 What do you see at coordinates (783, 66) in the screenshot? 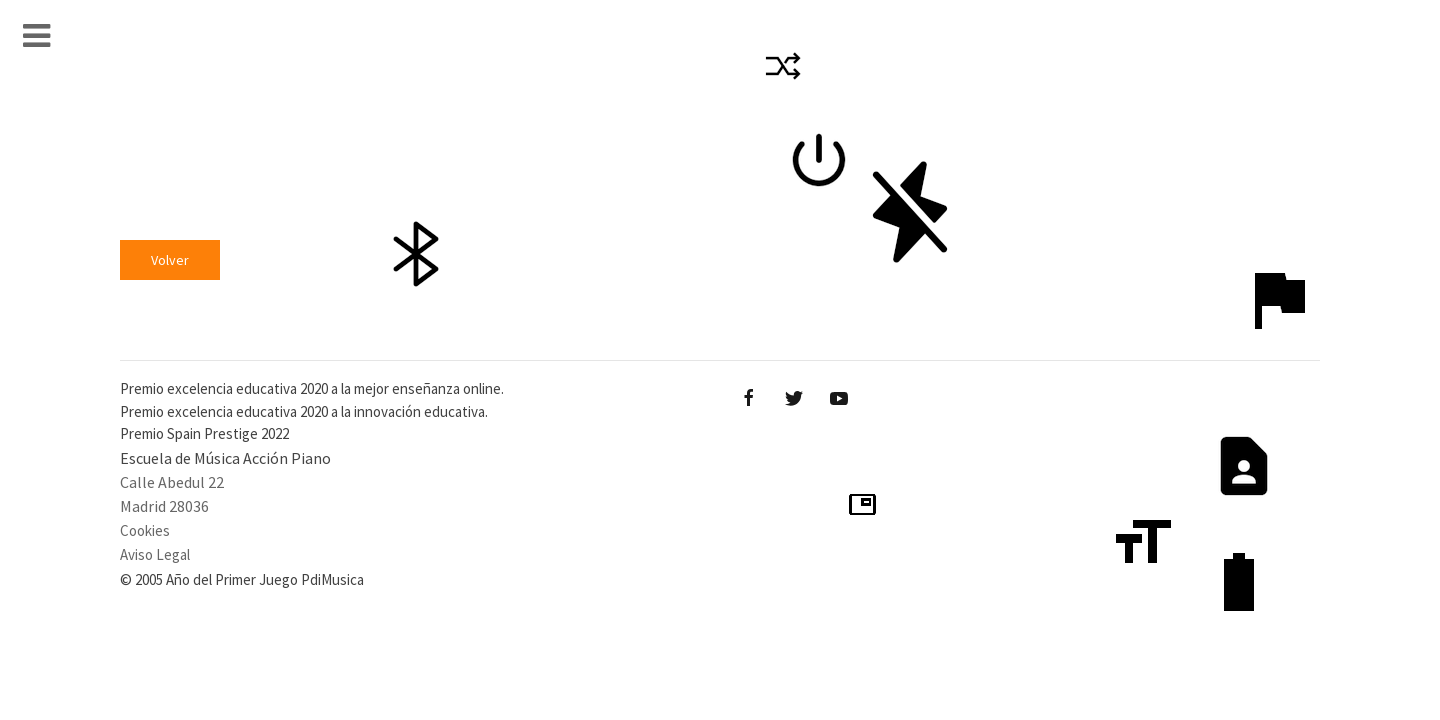
I see `shuffle playlist or queue order` at bounding box center [783, 66].